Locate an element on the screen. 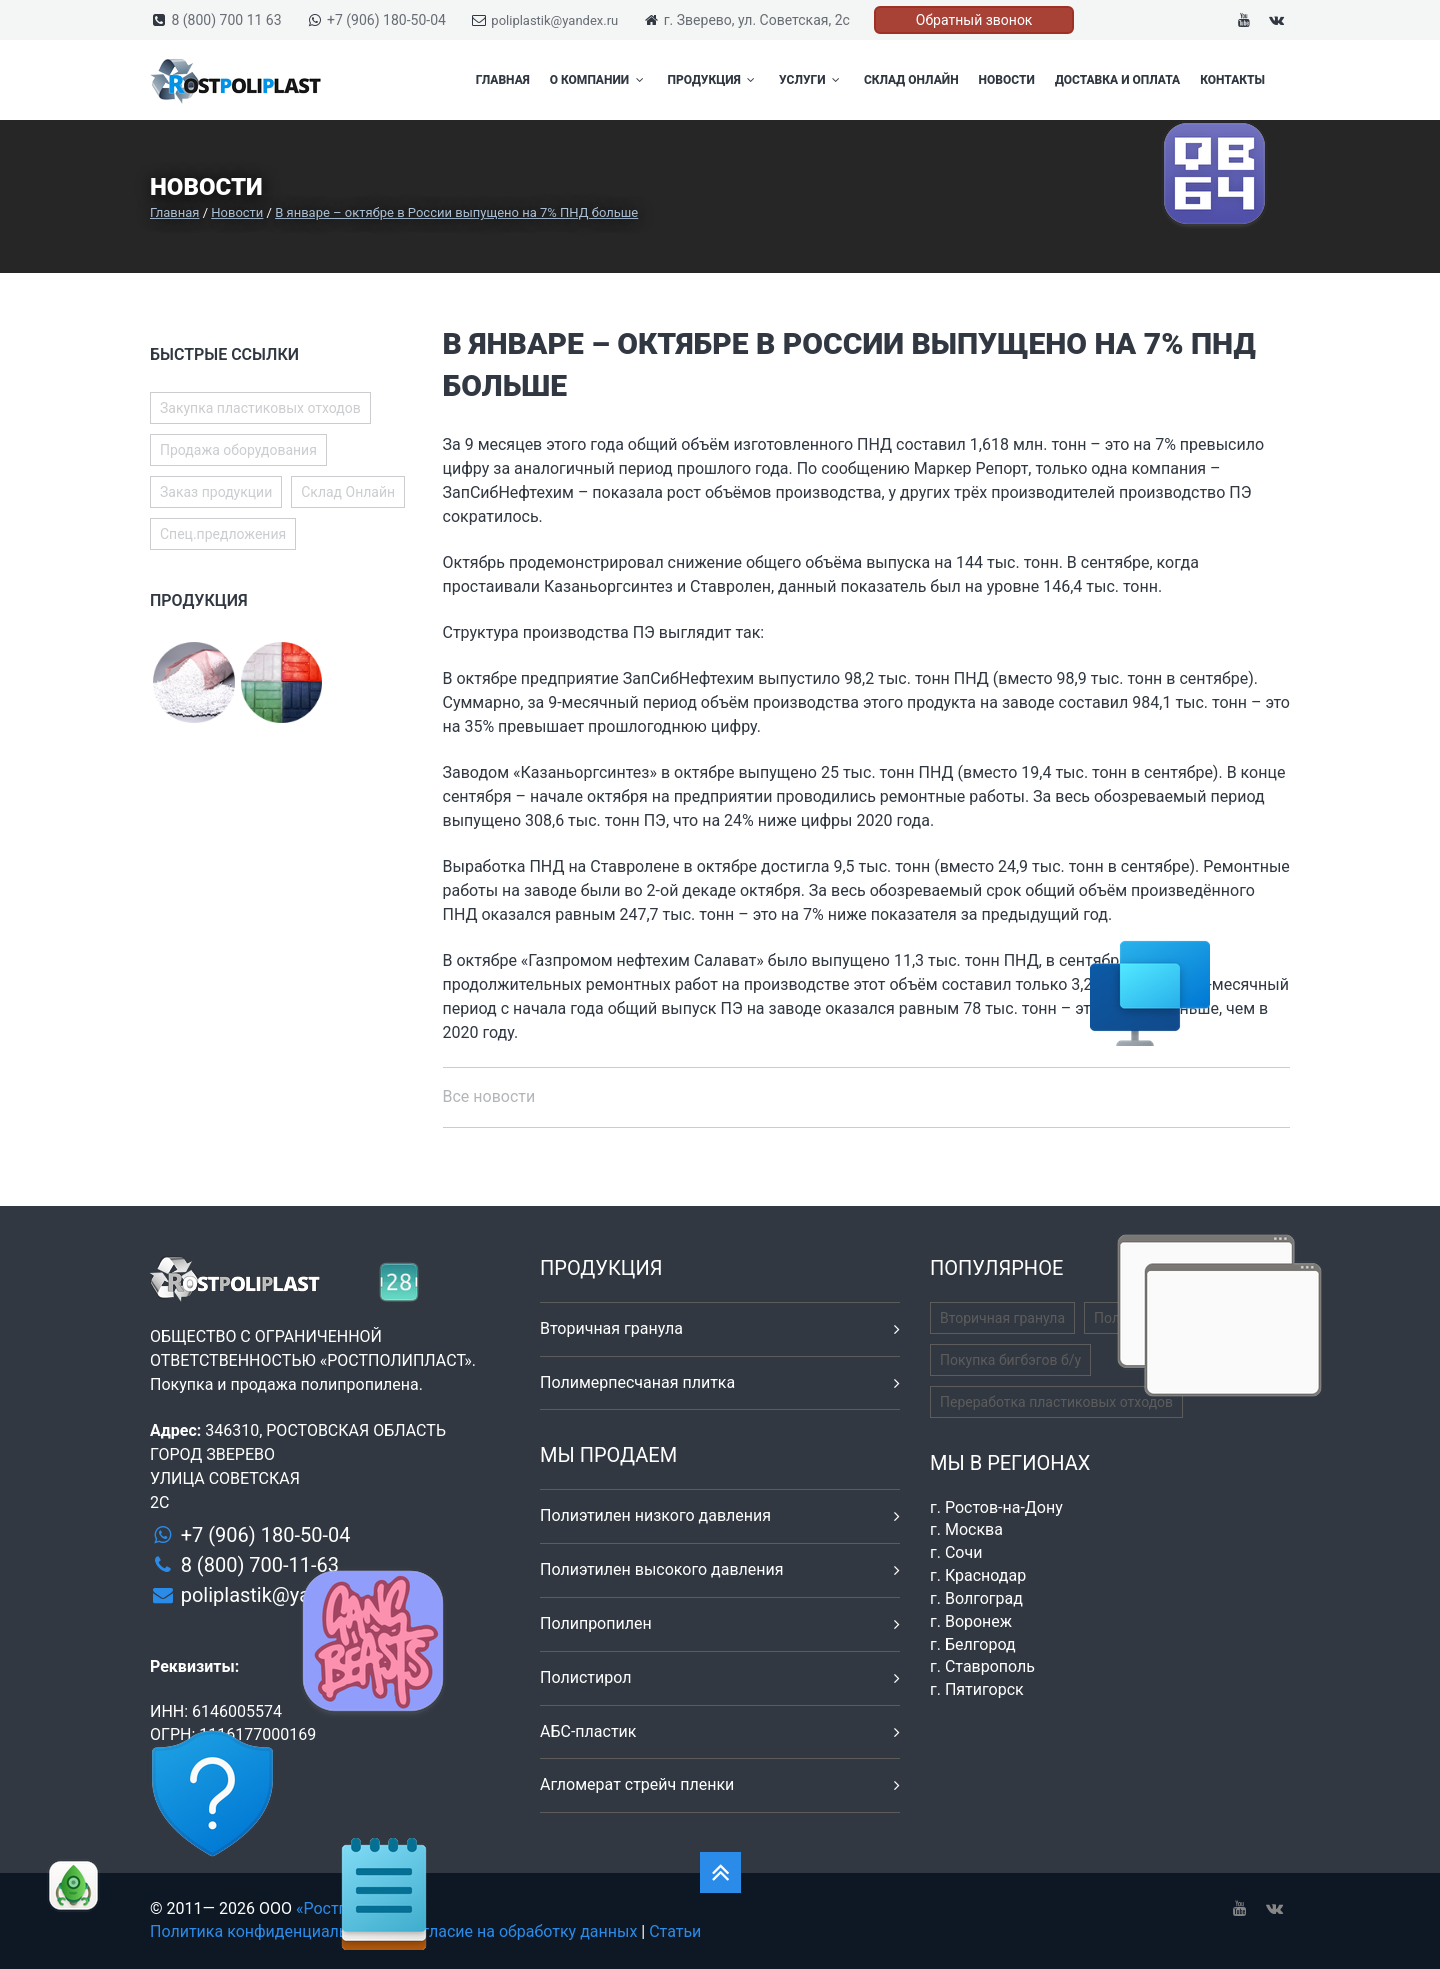 The width and height of the screenshot is (1440, 1969). arrange windows in cascade view is located at coordinates (1219, 1315).